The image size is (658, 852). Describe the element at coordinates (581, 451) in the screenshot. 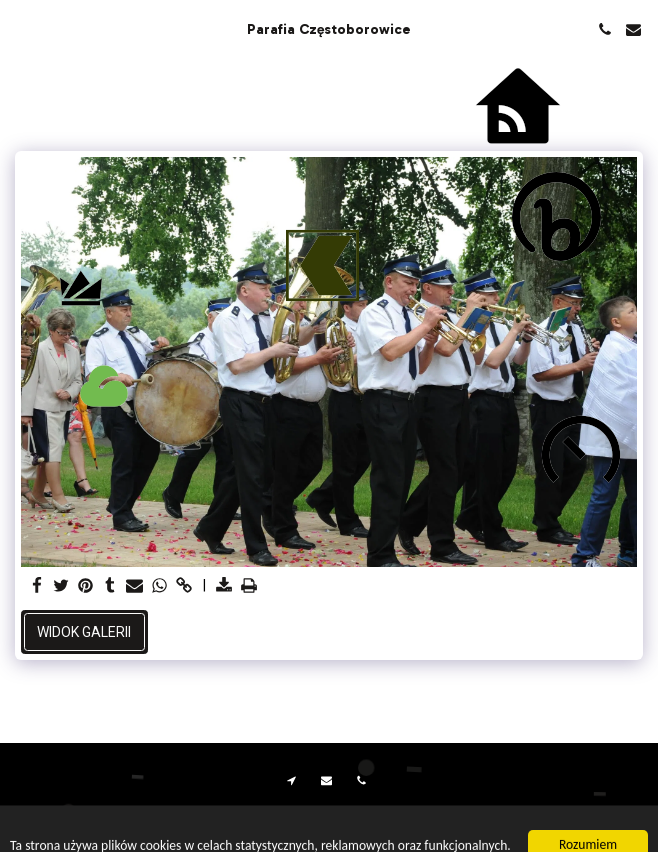

I see `reduce playback speed` at that location.